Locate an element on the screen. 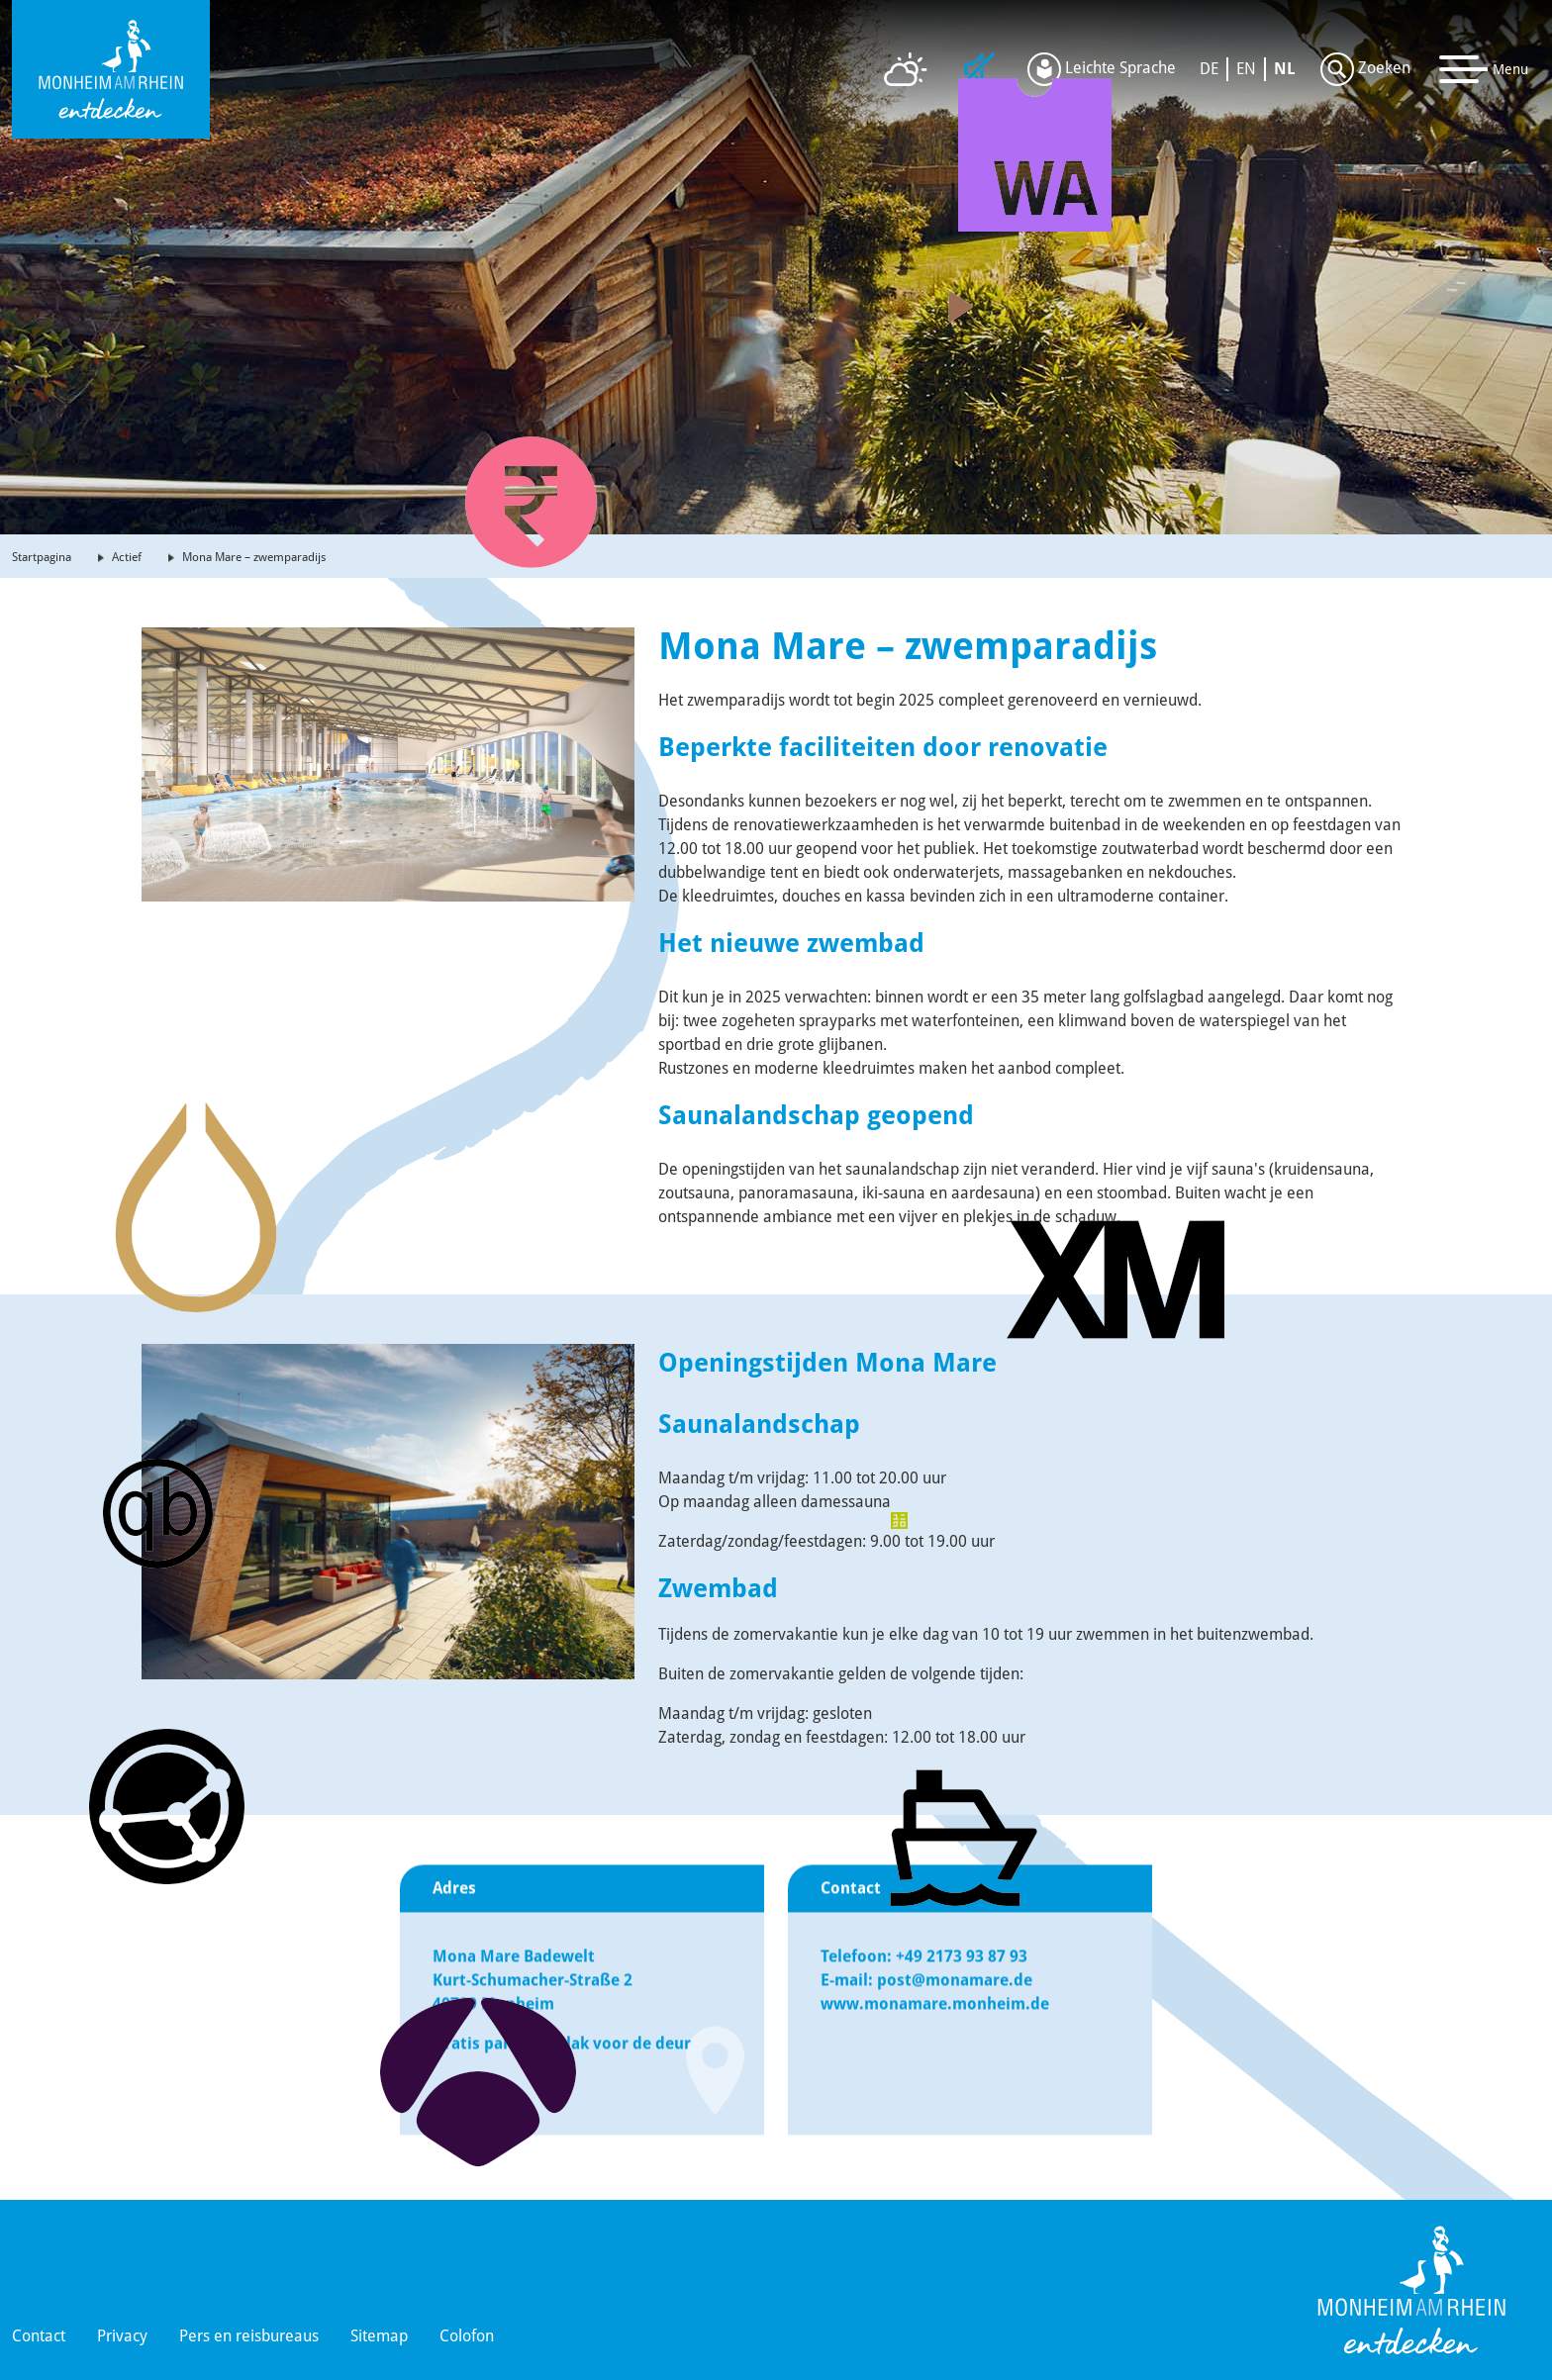  play media content is located at coordinates (957, 307).